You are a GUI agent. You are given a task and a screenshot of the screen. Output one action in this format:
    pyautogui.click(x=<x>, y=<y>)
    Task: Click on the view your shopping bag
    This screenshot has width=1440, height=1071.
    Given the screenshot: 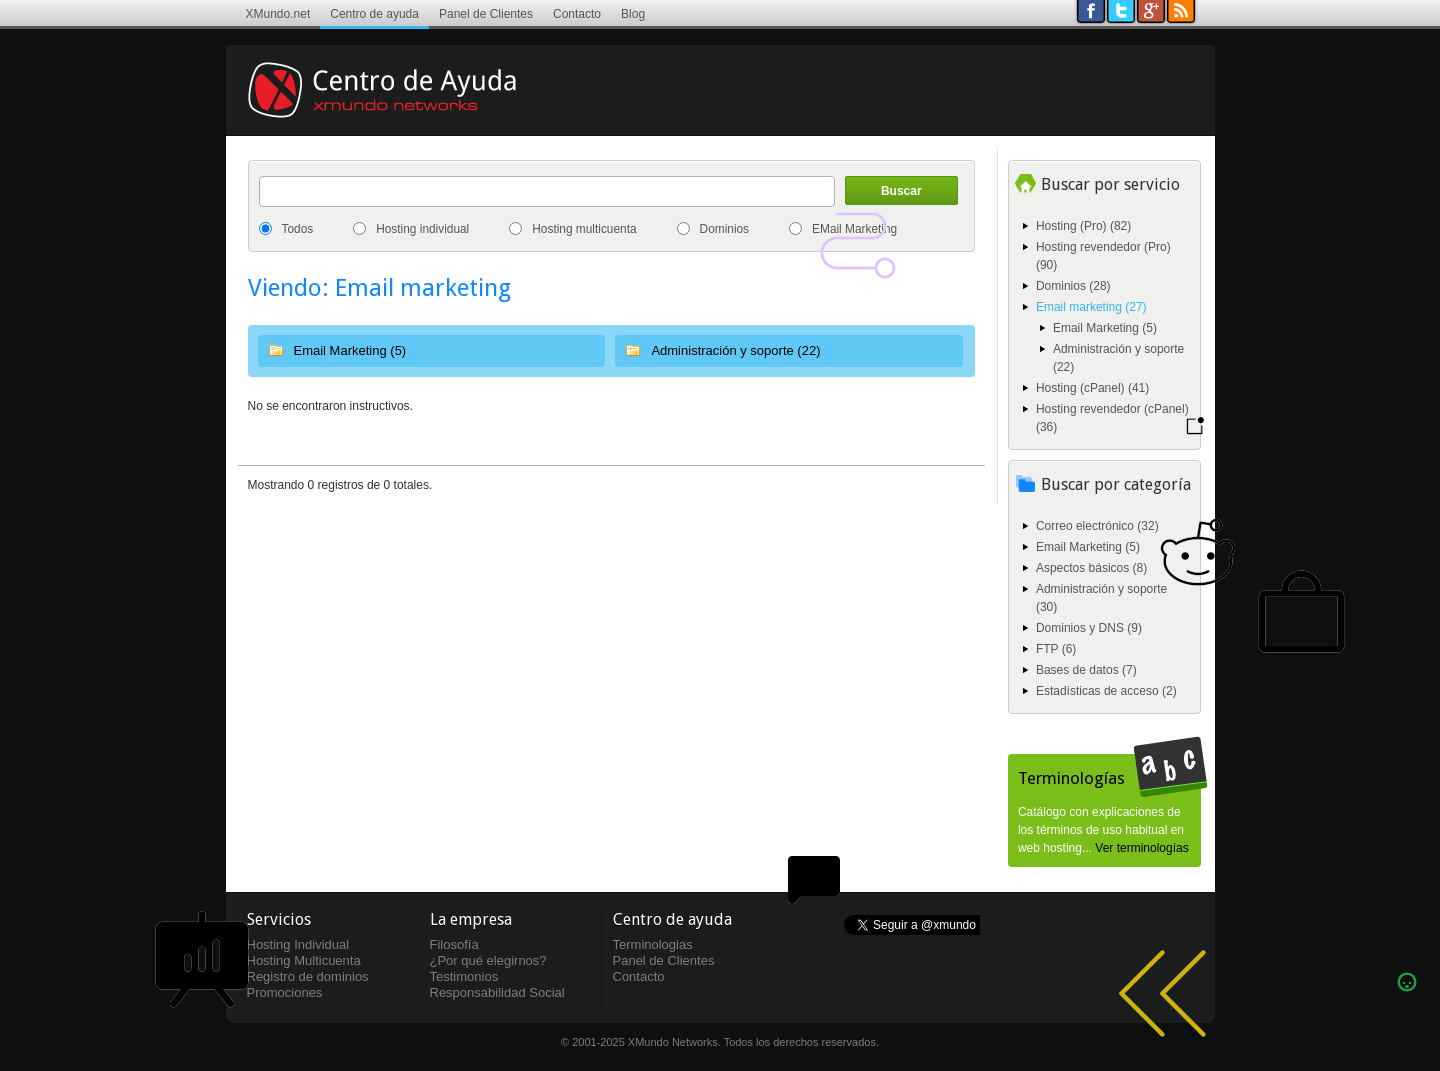 What is the action you would take?
    pyautogui.click(x=1301, y=616)
    